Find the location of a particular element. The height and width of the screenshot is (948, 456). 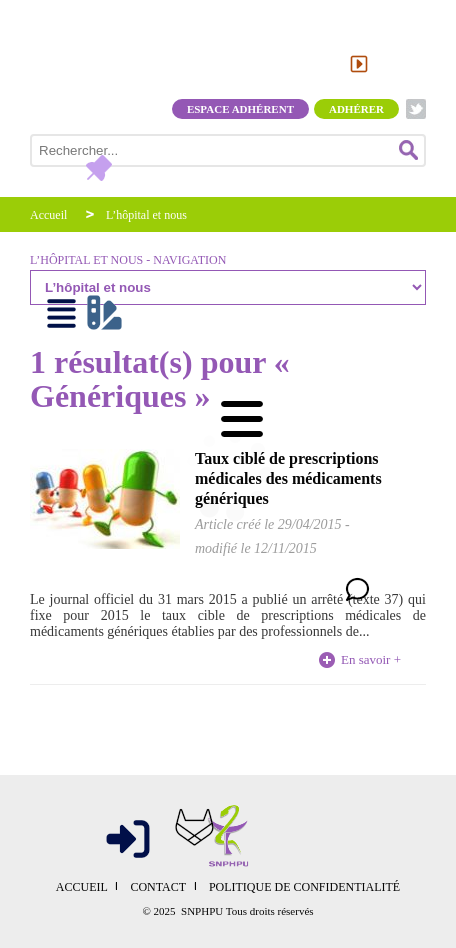

open navigation menu is located at coordinates (242, 419).